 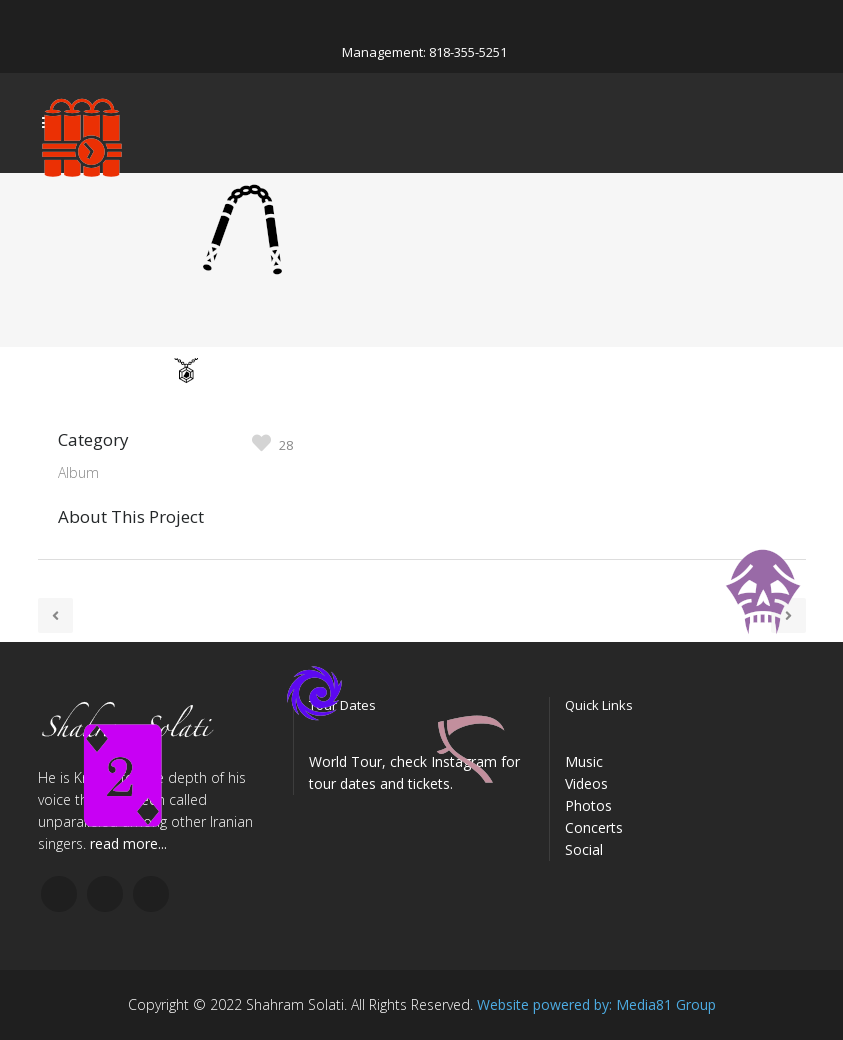 What do you see at coordinates (471, 749) in the screenshot?
I see `select the scythe weapon or tool` at bounding box center [471, 749].